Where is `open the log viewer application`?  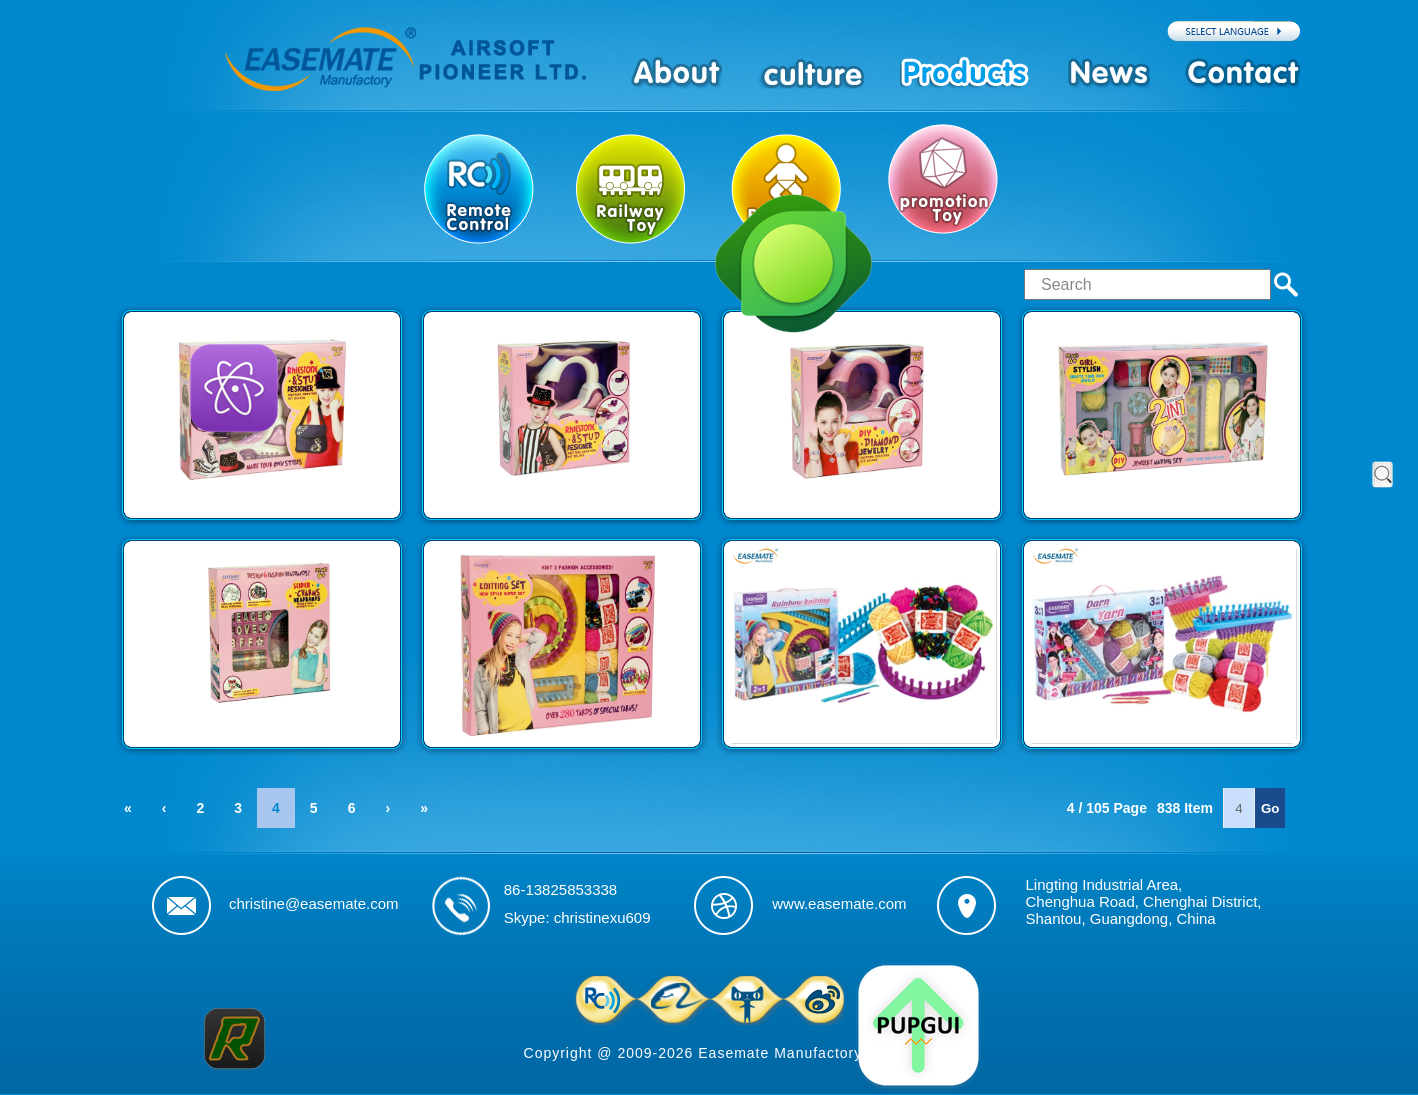
open the log viewer application is located at coordinates (1382, 474).